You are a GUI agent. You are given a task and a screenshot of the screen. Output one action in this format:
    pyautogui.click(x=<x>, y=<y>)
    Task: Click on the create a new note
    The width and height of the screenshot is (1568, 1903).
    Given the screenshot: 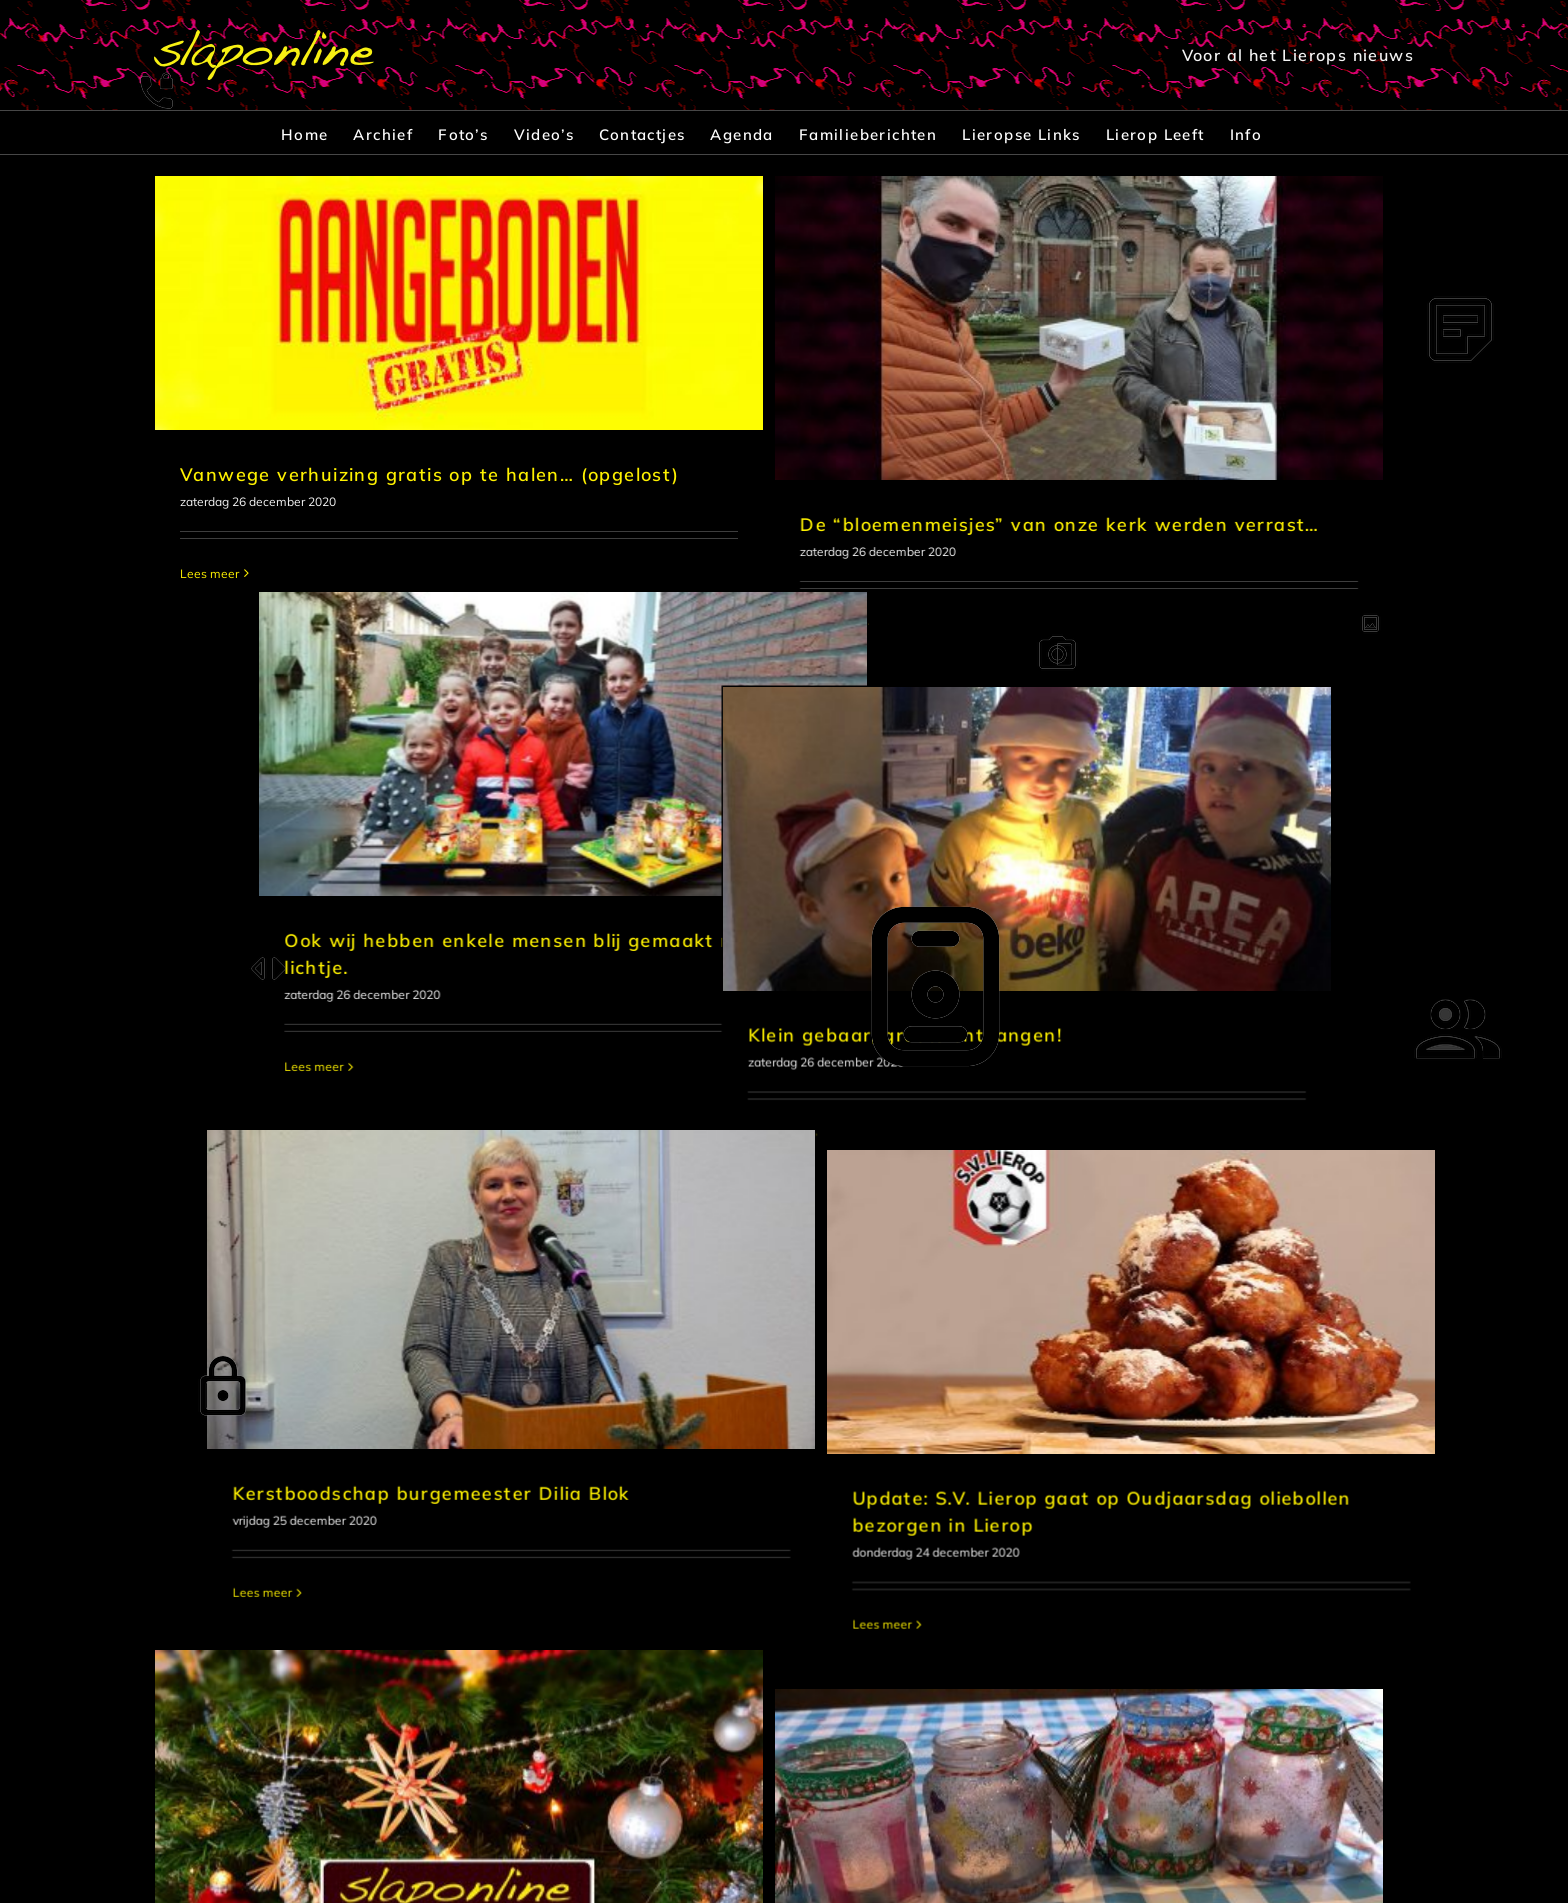 What is the action you would take?
    pyautogui.click(x=1460, y=329)
    